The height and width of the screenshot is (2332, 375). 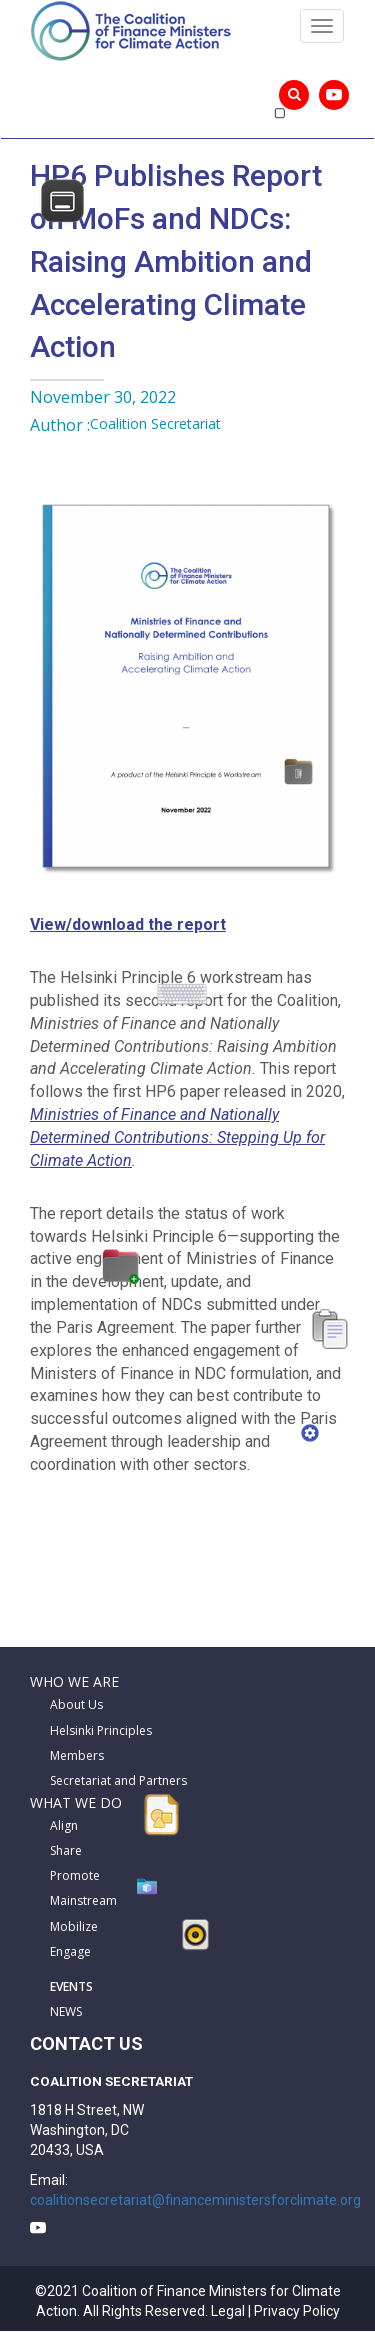 I want to click on open templates folder, so click(x=298, y=771).